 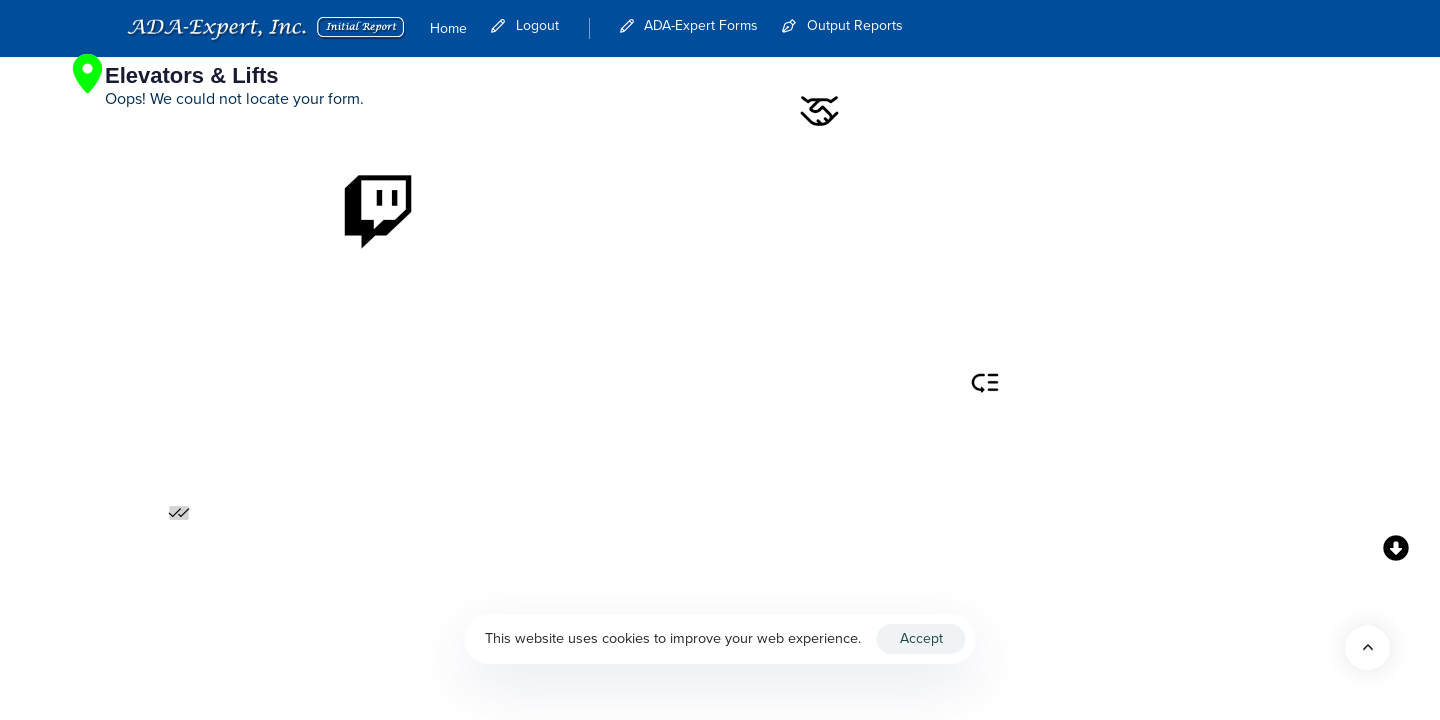 I want to click on download a file or content, so click(x=1396, y=548).